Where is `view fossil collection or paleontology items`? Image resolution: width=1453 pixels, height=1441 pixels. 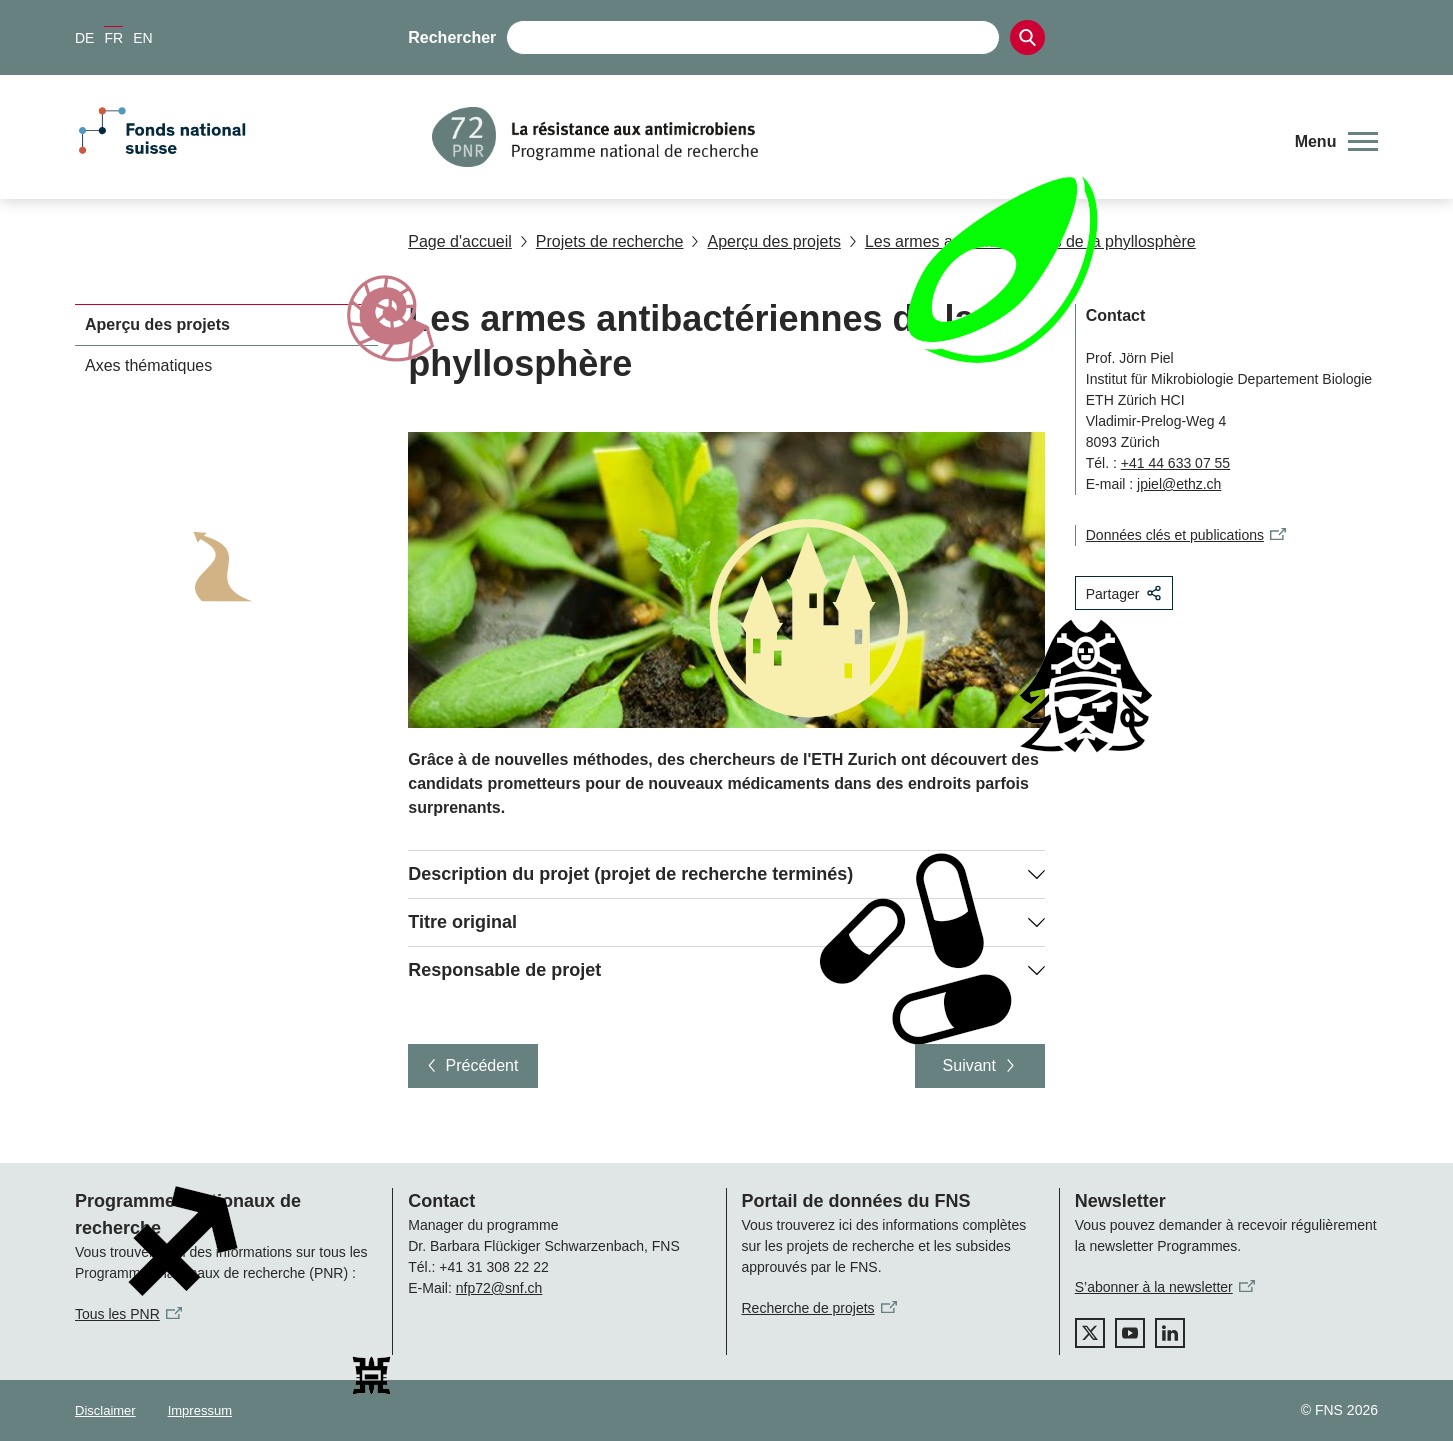
view fossil collection or paleontology items is located at coordinates (390, 318).